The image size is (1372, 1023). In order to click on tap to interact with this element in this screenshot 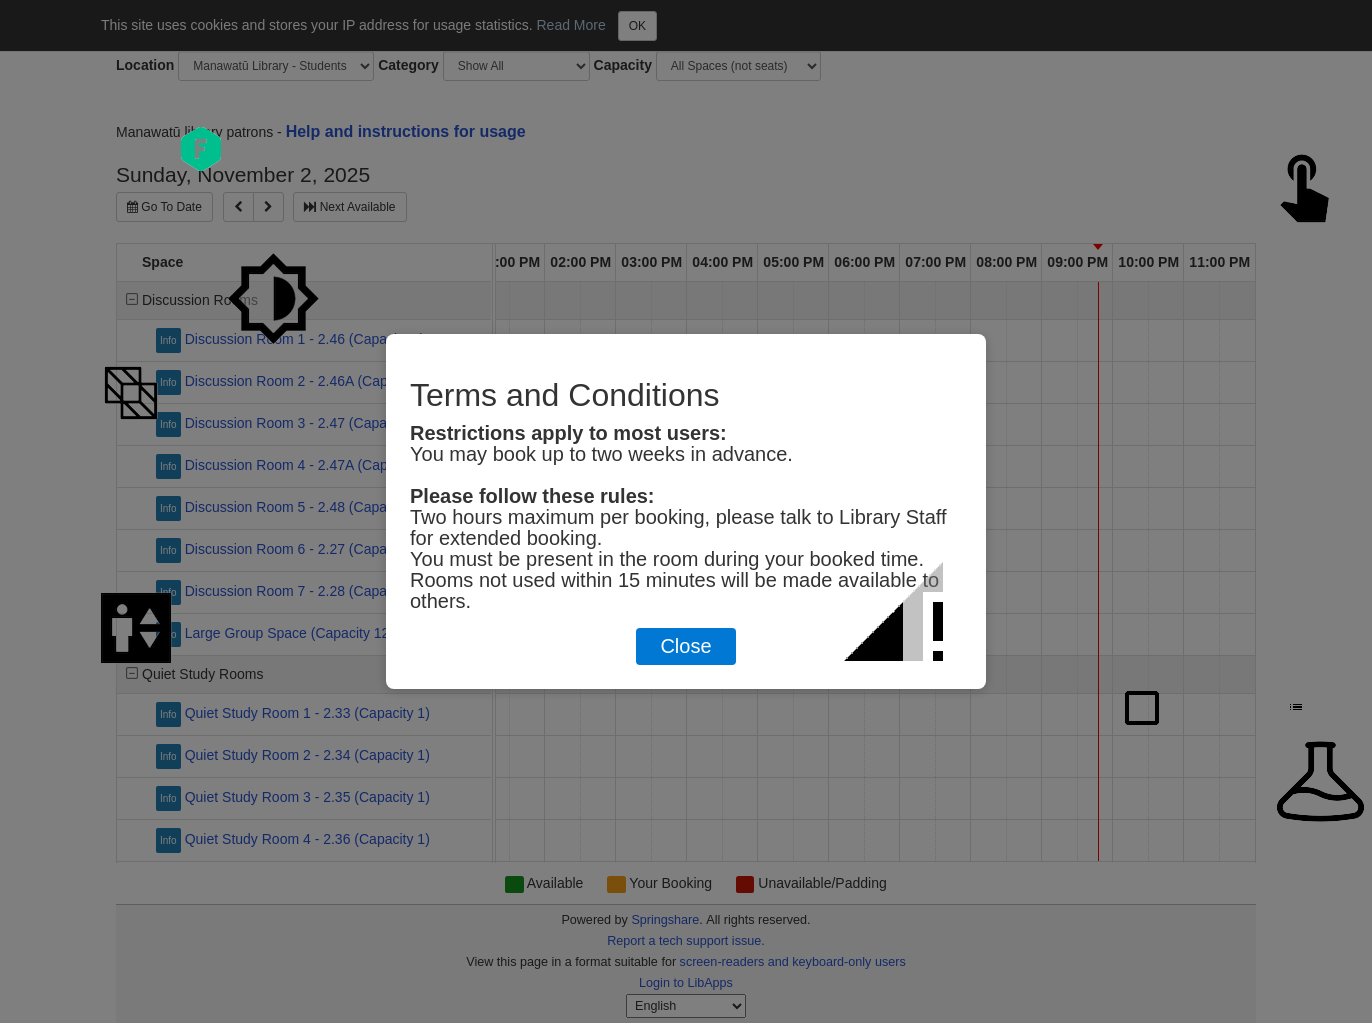, I will do `click(1306, 190)`.